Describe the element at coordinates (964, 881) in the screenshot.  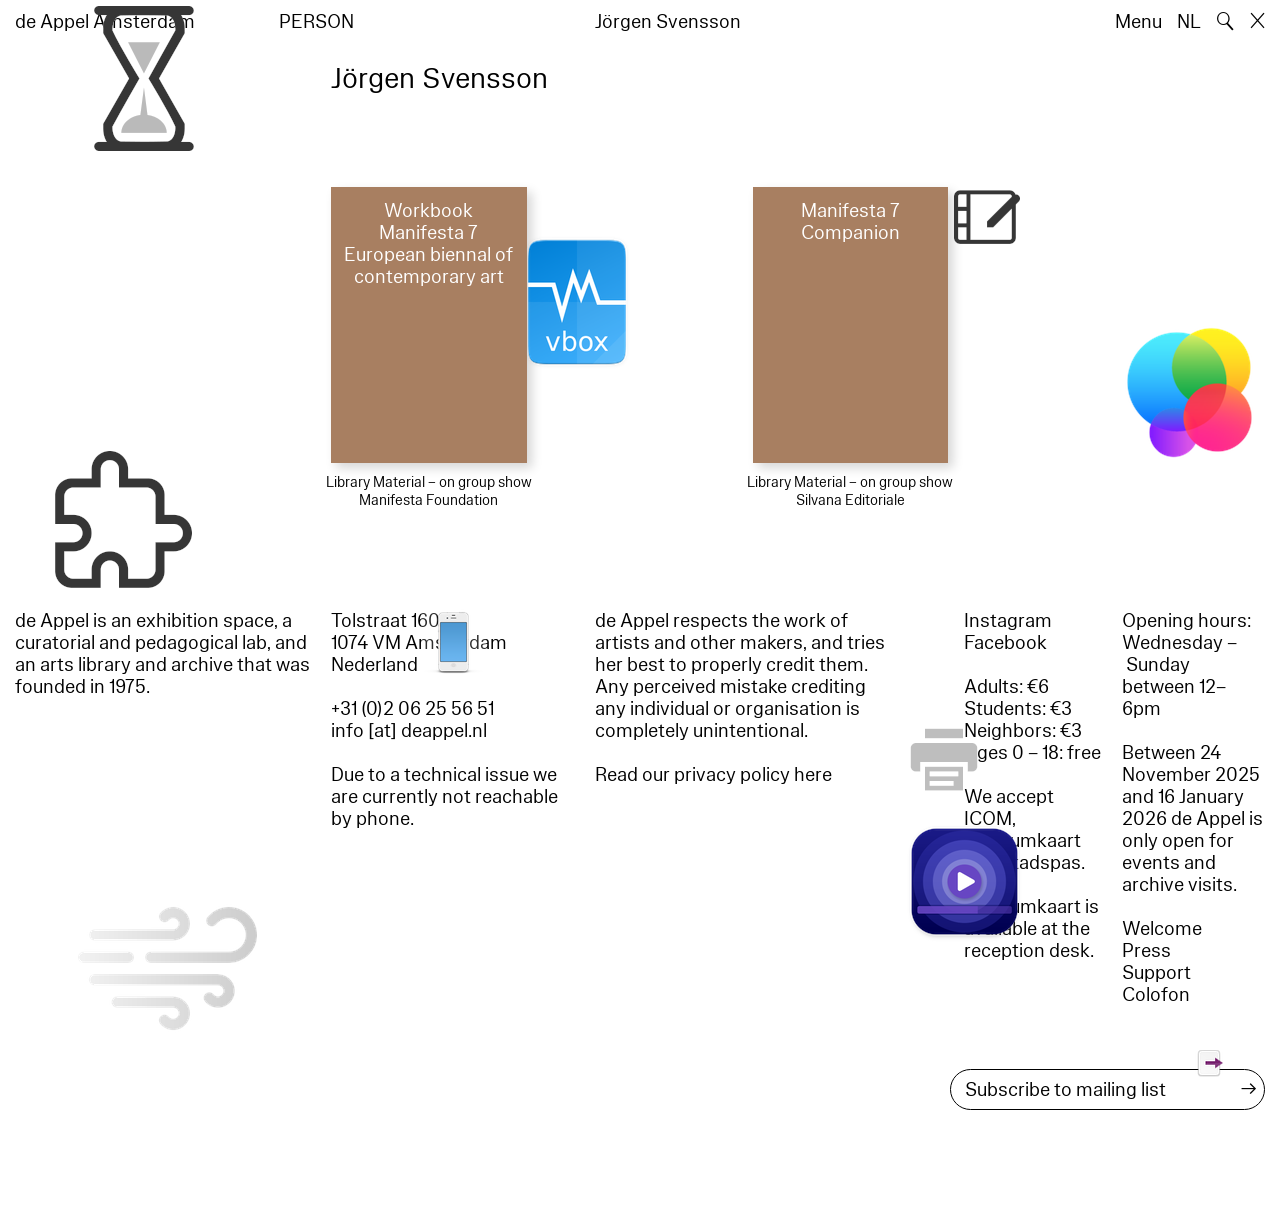
I see `open the clip video editing app` at that location.